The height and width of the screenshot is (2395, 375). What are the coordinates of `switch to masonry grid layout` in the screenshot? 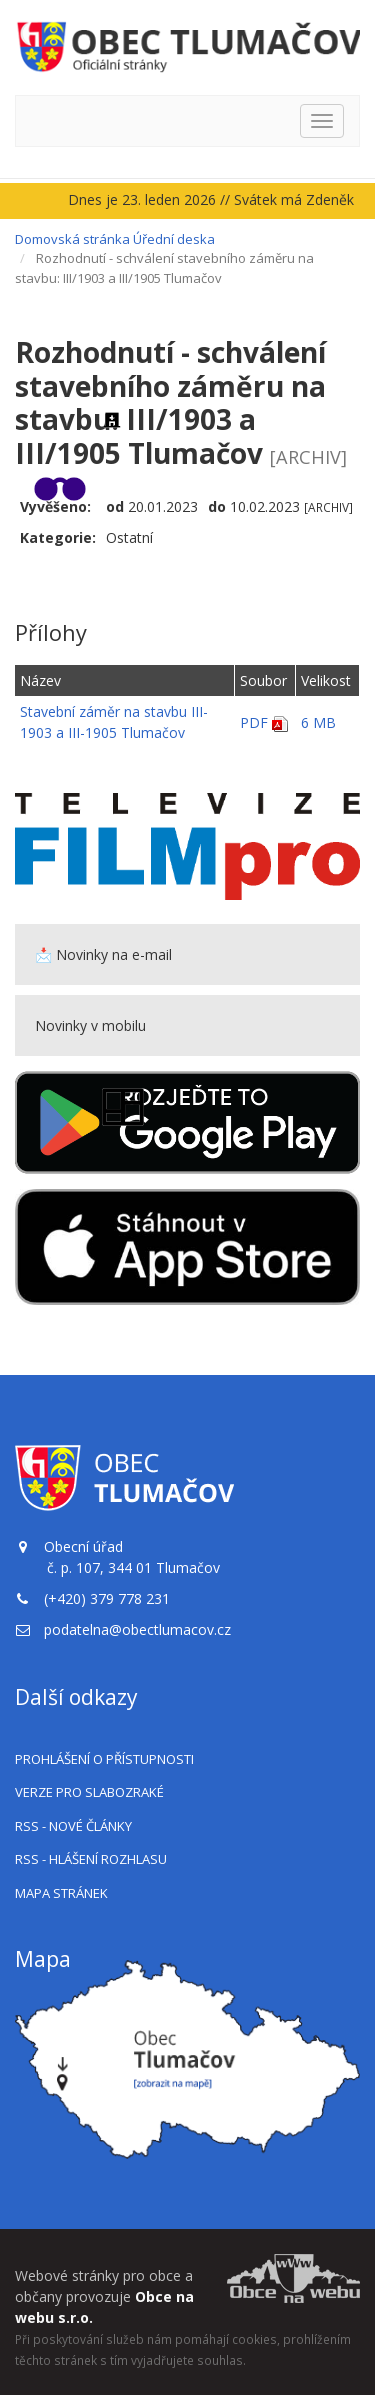 It's located at (123, 1107).